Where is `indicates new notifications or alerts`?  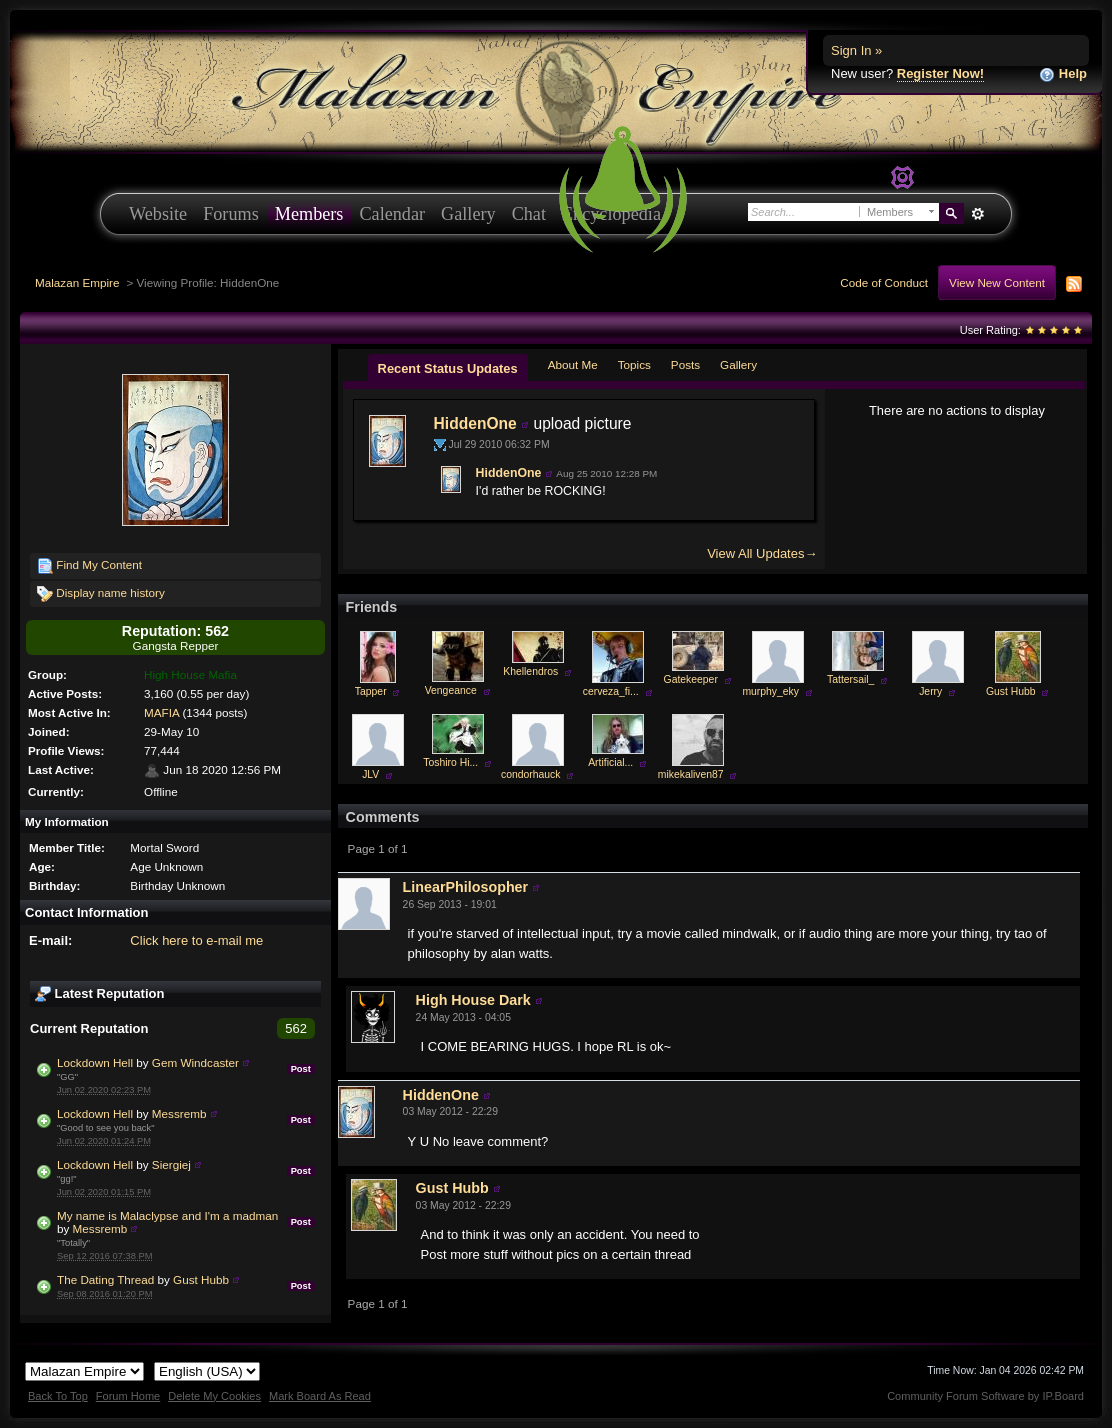
indicates new notifications or alerts is located at coordinates (623, 188).